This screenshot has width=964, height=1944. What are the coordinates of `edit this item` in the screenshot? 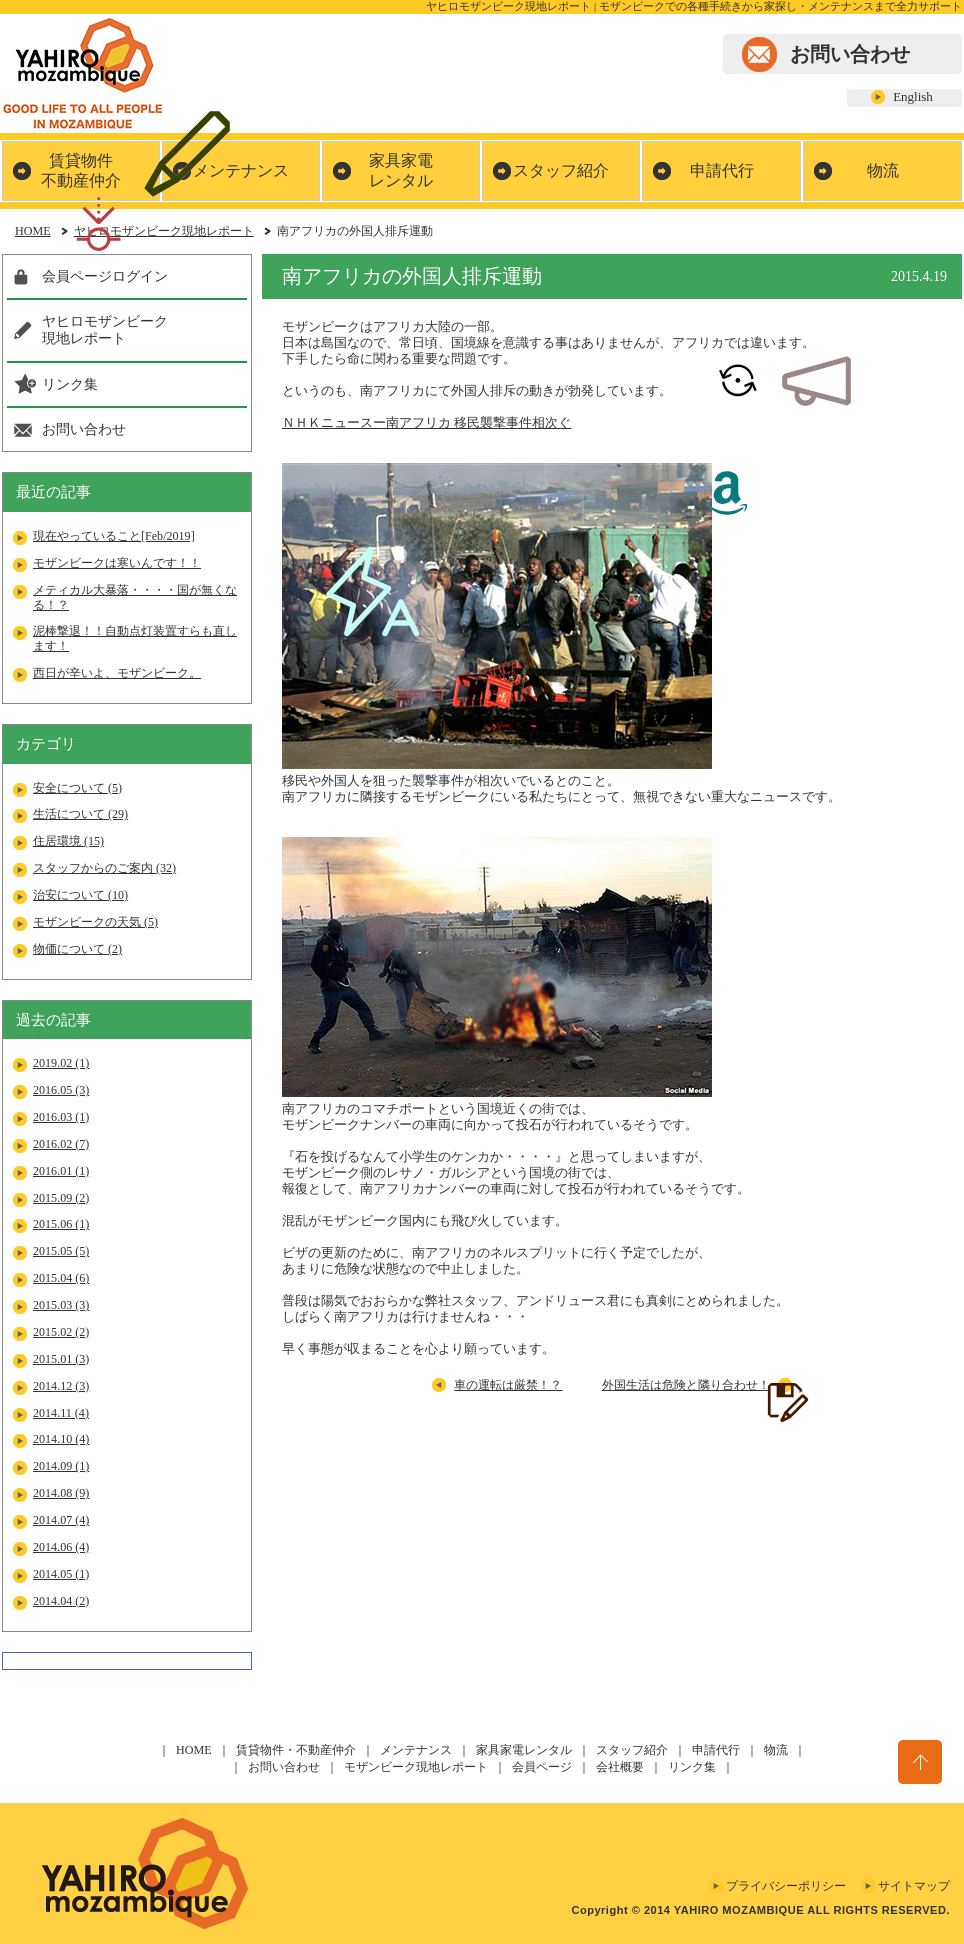 It's located at (187, 154).